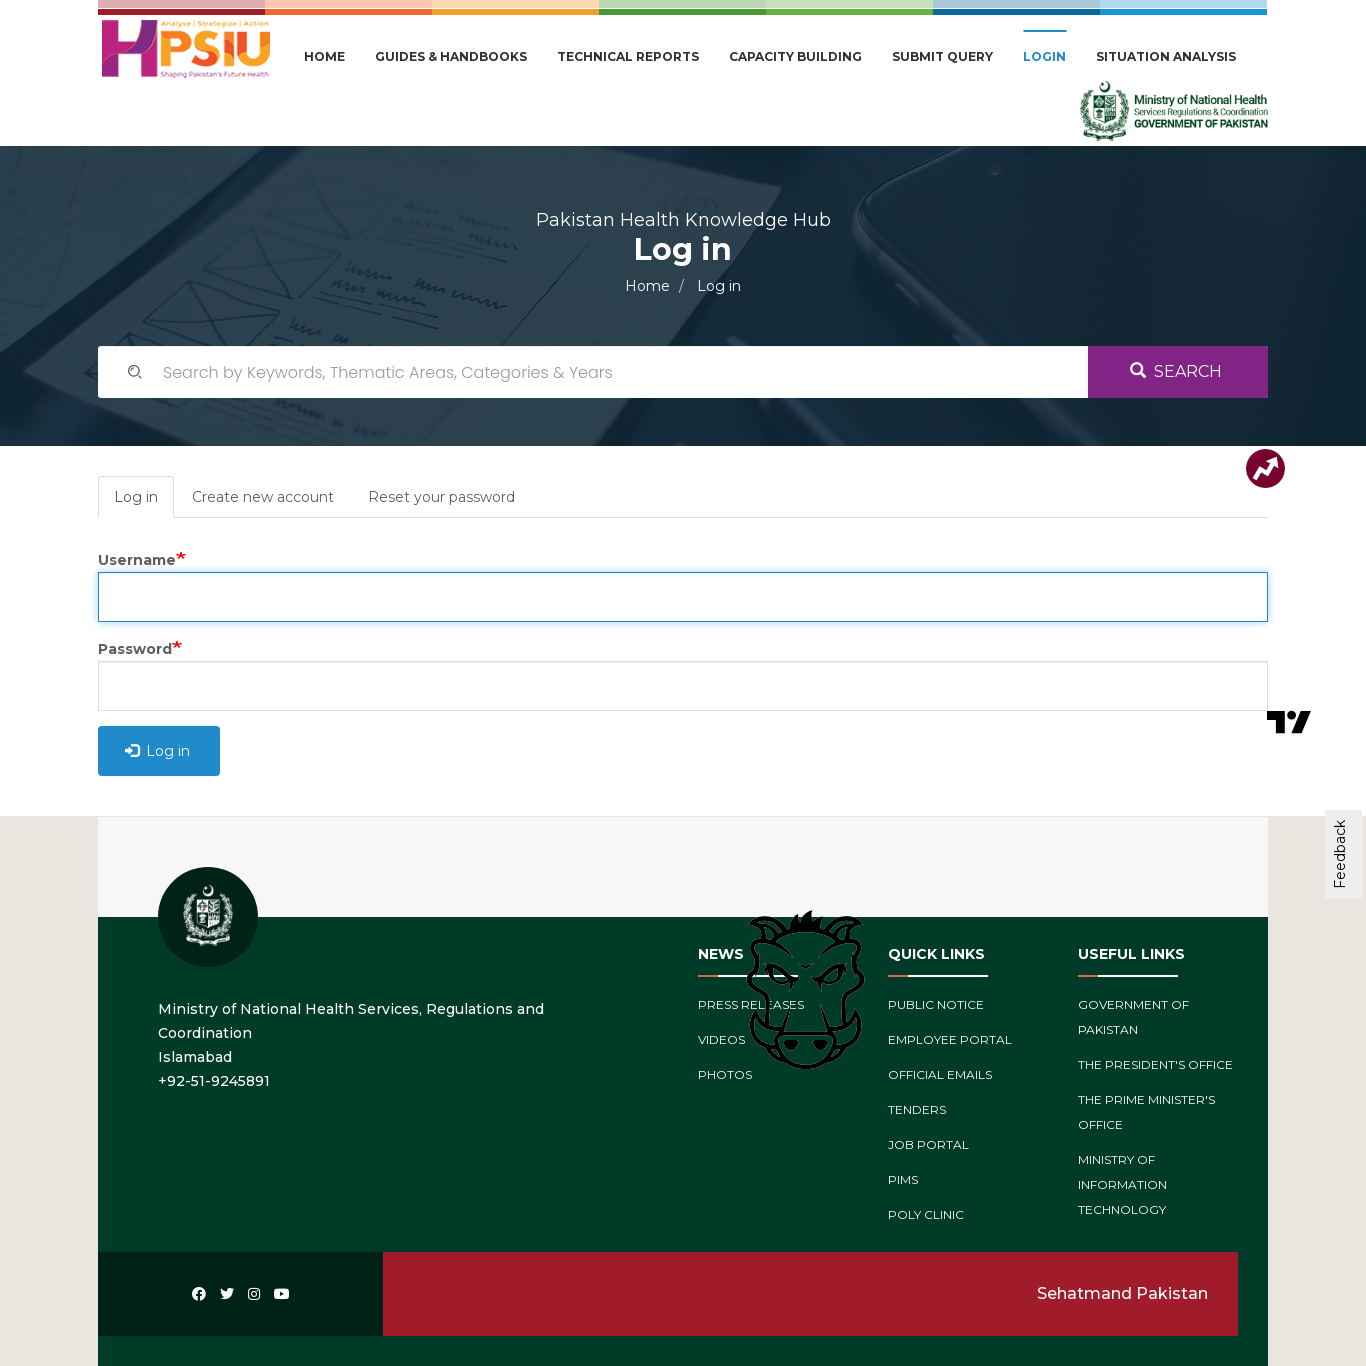 The width and height of the screenshot is (1366, 1366). What do you see at coordinates (1265, 468) in the screenshot?
I see `open the BuzzFeed app` at bounding box center [1265, 468].